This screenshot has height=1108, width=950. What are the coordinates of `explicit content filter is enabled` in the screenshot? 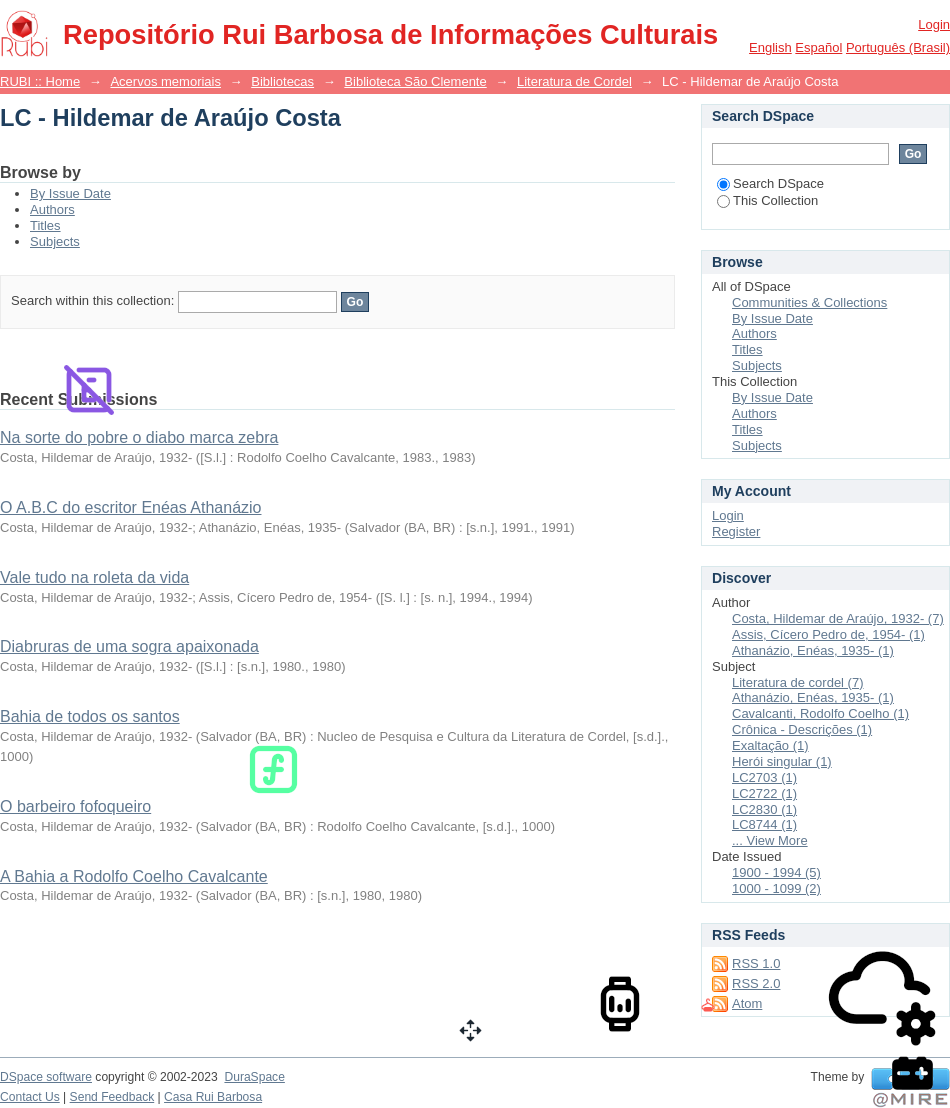 It's located at (89, 390).